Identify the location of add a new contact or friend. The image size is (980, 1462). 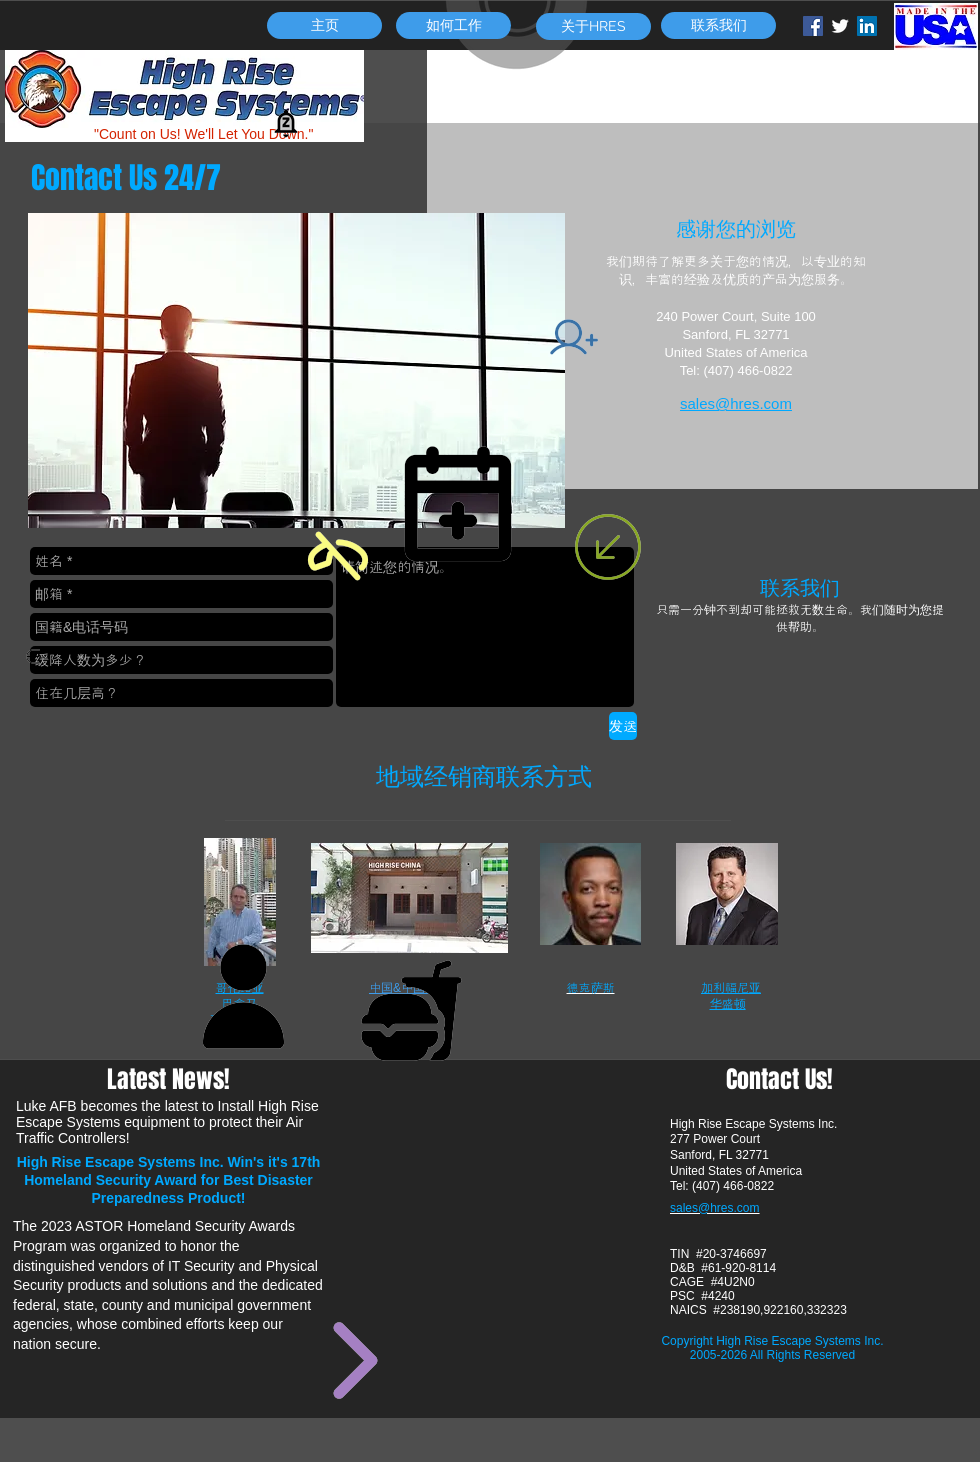
(572, 338).